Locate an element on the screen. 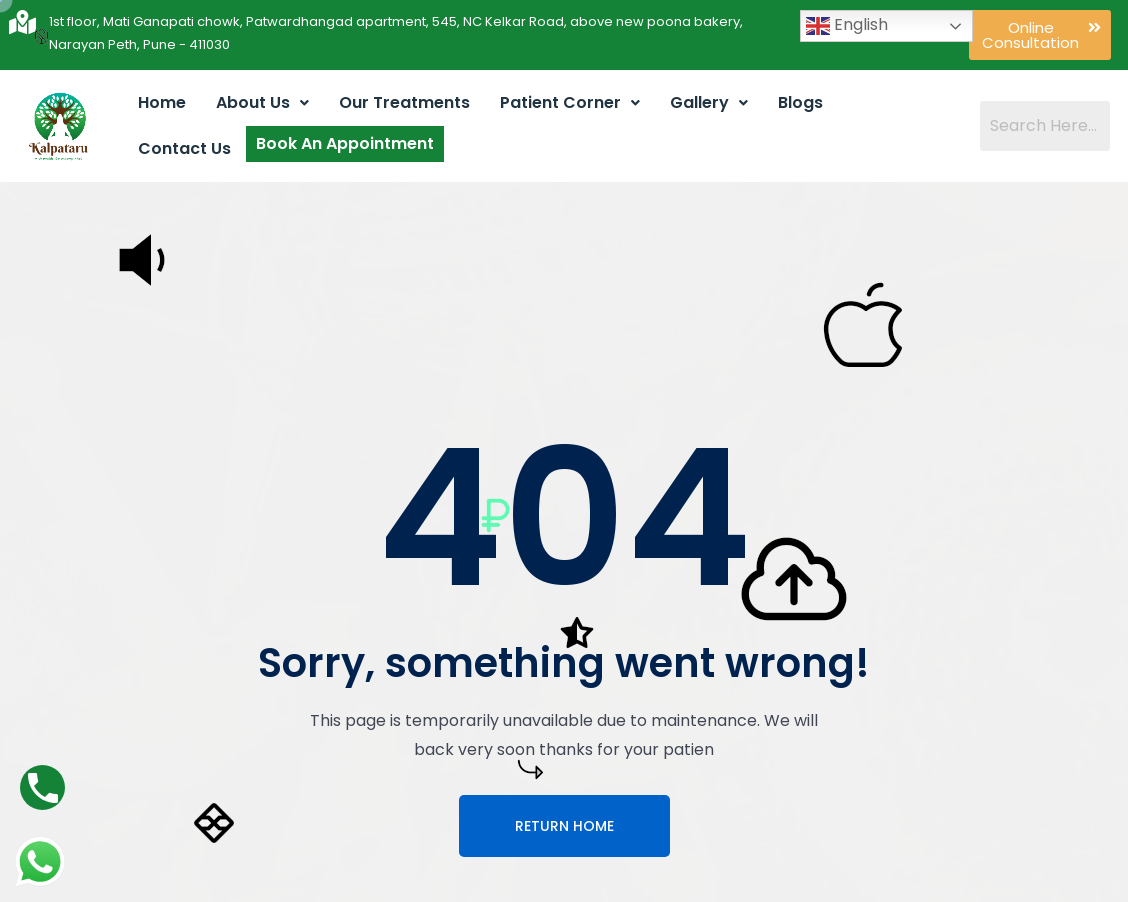  upload file to cloud storage is located at coordinates (794, 579).